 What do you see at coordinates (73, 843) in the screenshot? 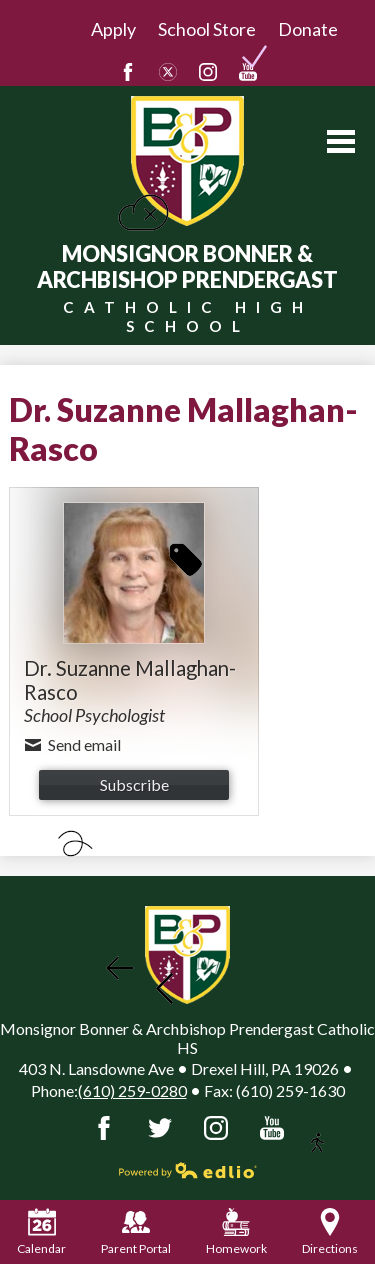
I see `freehand drawing or sketch tool` at bounding box center [73, 843].